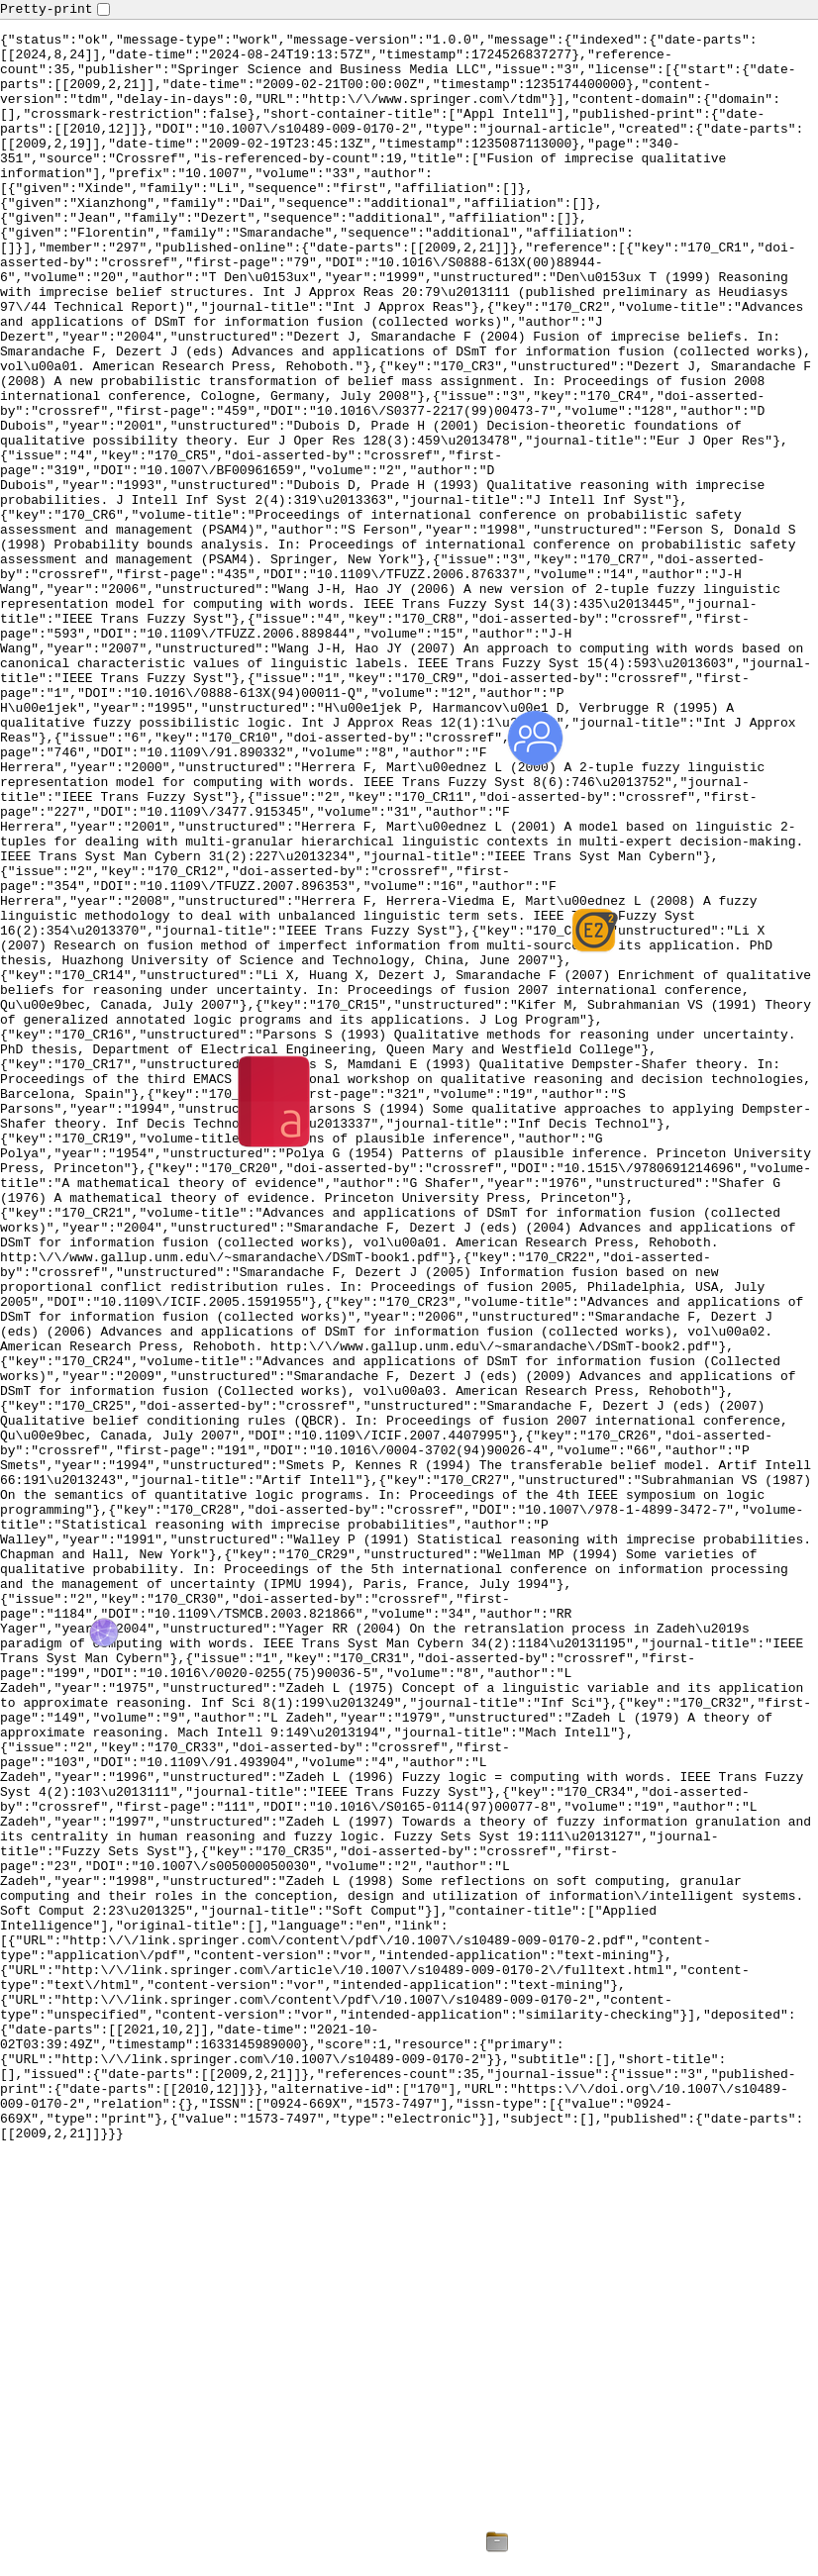 The image size is (818, 2576). Describe the element at coordinates (535, 738) in the screenshot. I see `indicates shared or collaborative content` at that location.